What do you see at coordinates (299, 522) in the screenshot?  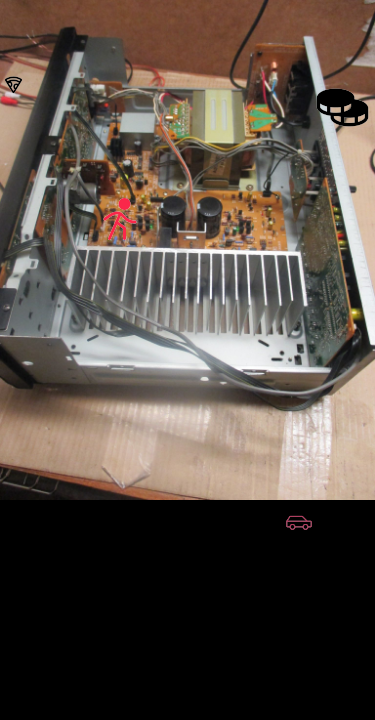 I see `access vehicle or car-related settings` at bounding box center [299, 522].